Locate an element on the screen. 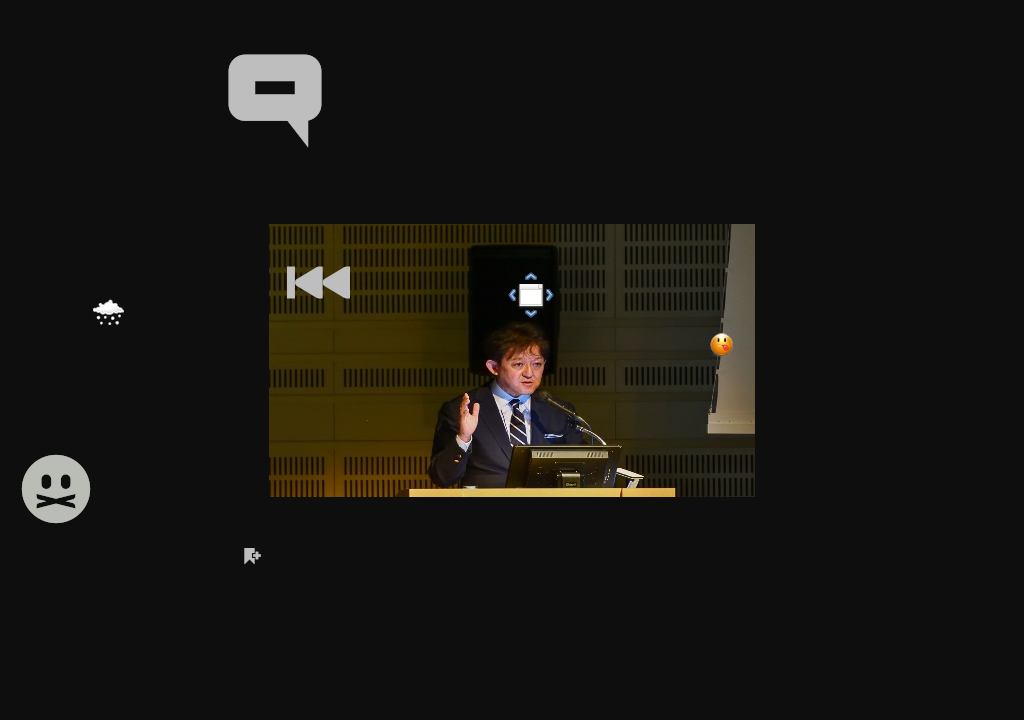 The image size is (1024, 720). expand window to fullscreen mode is located at coordinates (531, 295).